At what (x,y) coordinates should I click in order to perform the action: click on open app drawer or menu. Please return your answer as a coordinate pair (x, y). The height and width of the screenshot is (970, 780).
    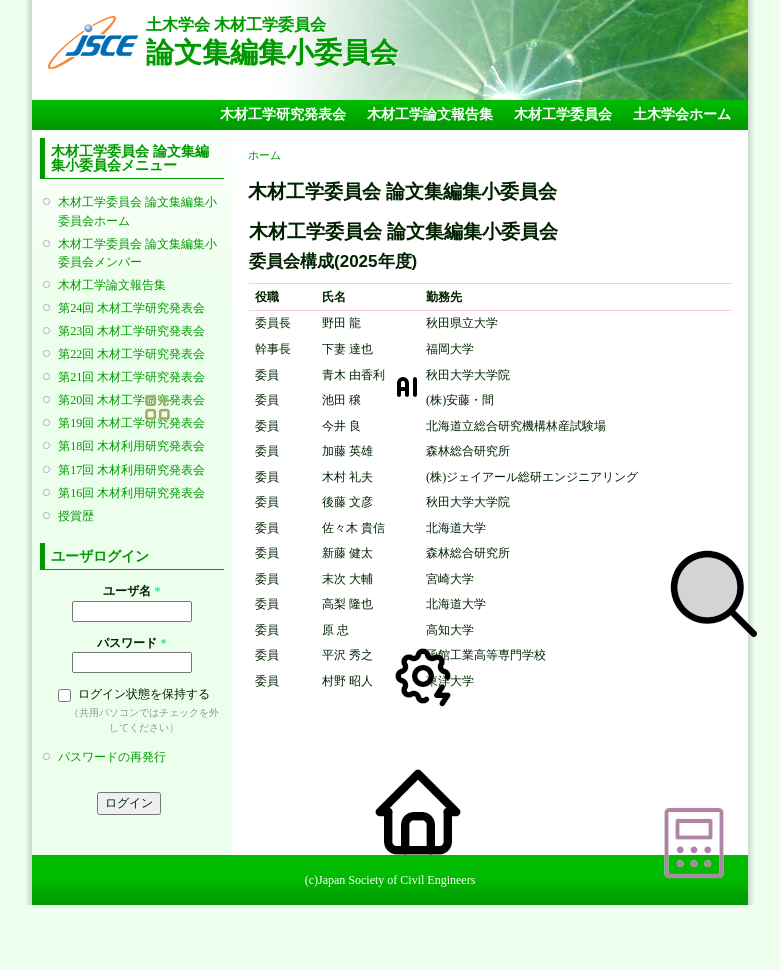
    Looking at the image, I should click on (157, 407).